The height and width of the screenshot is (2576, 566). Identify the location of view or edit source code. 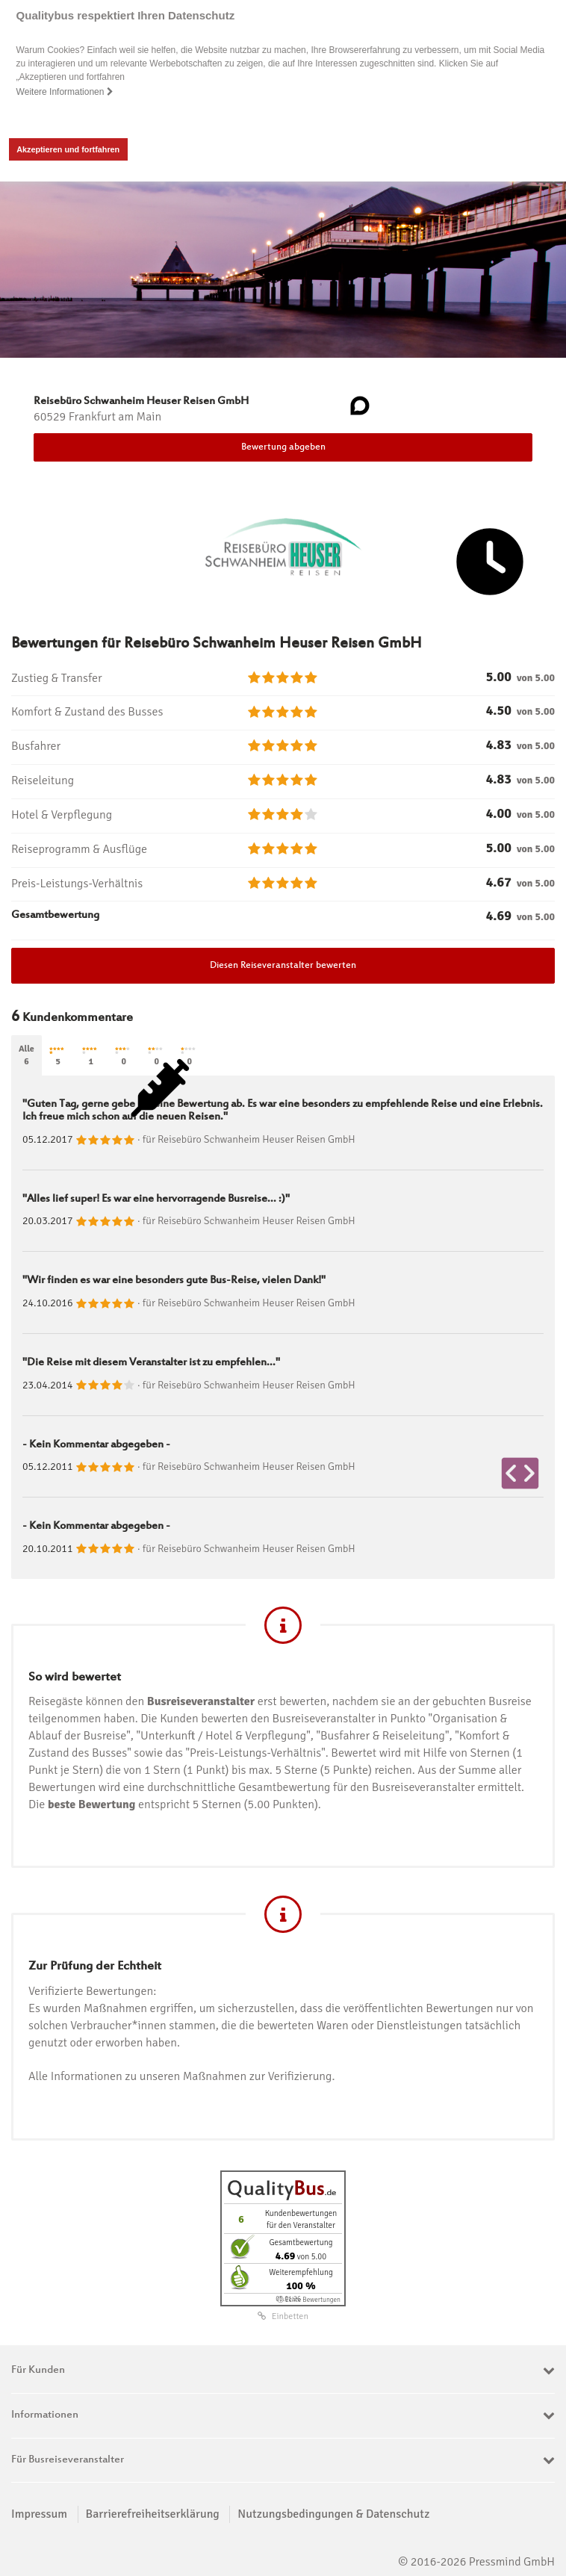
(520, 1473).